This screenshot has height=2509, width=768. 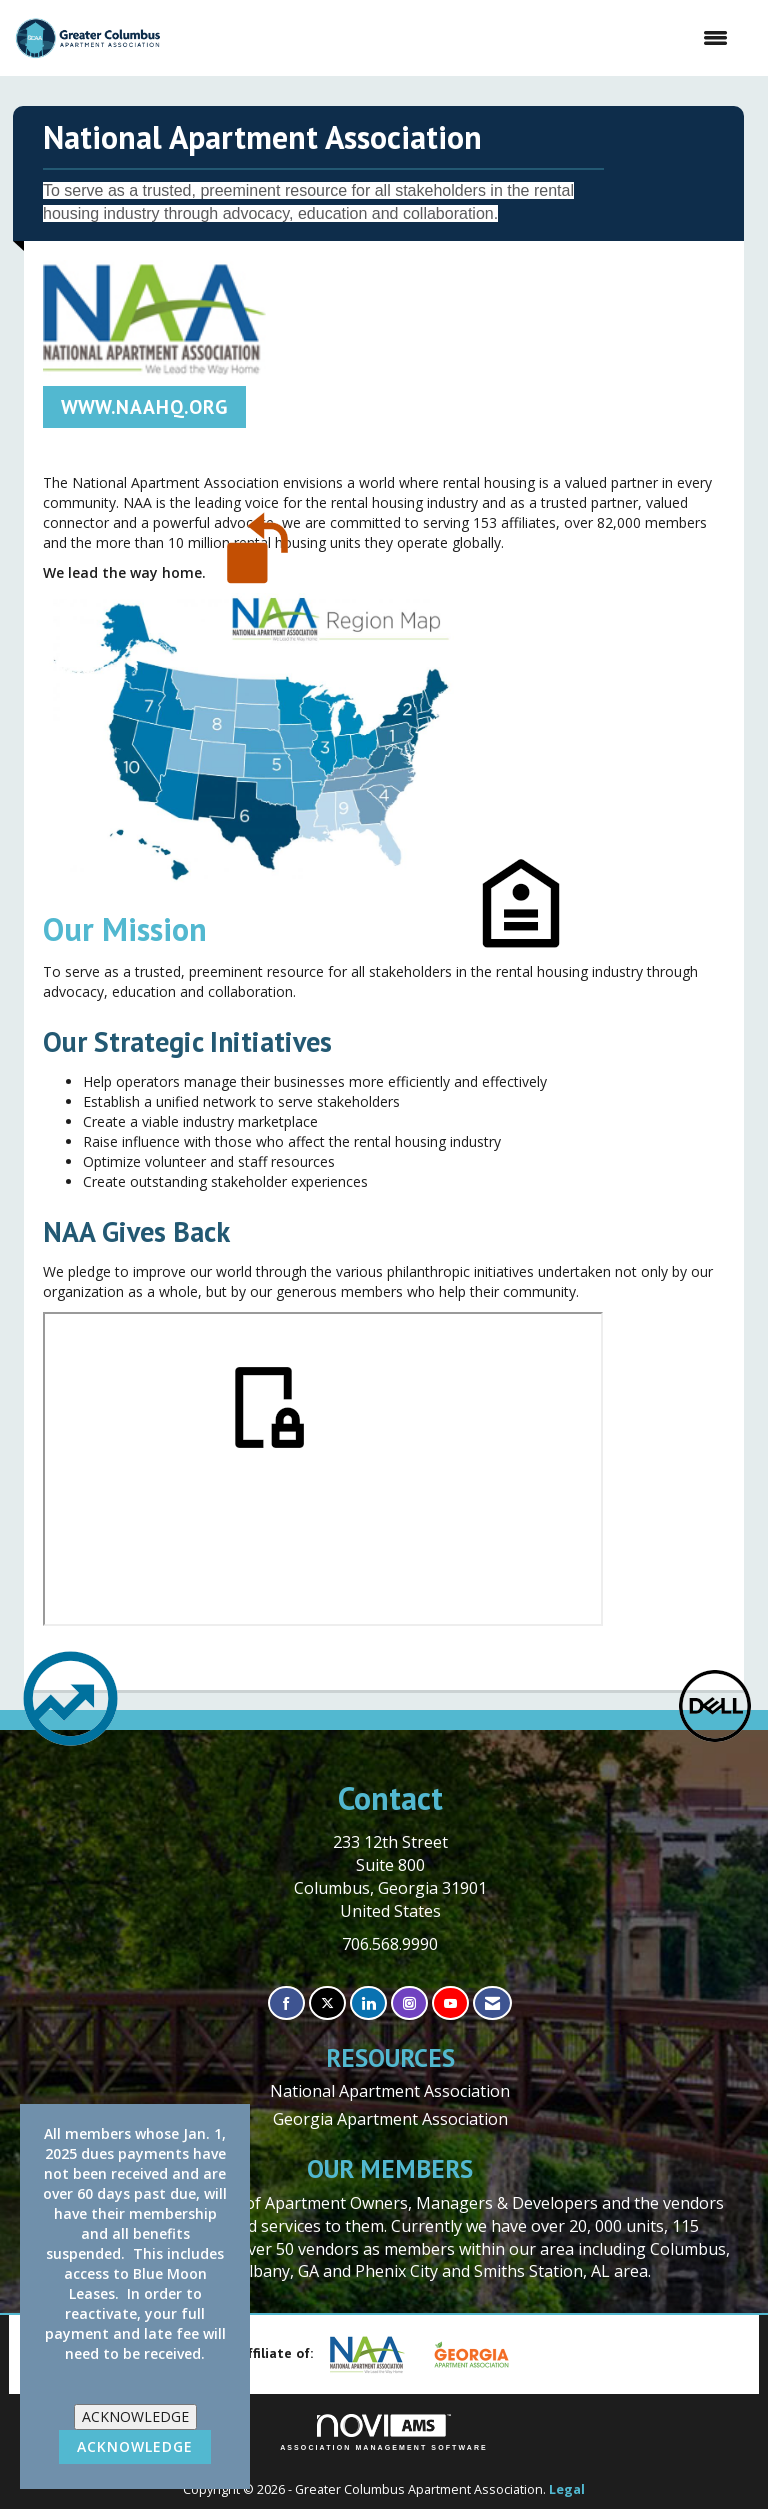 I want to click on rotate object counterclockwise, so click(x=257, y=549).